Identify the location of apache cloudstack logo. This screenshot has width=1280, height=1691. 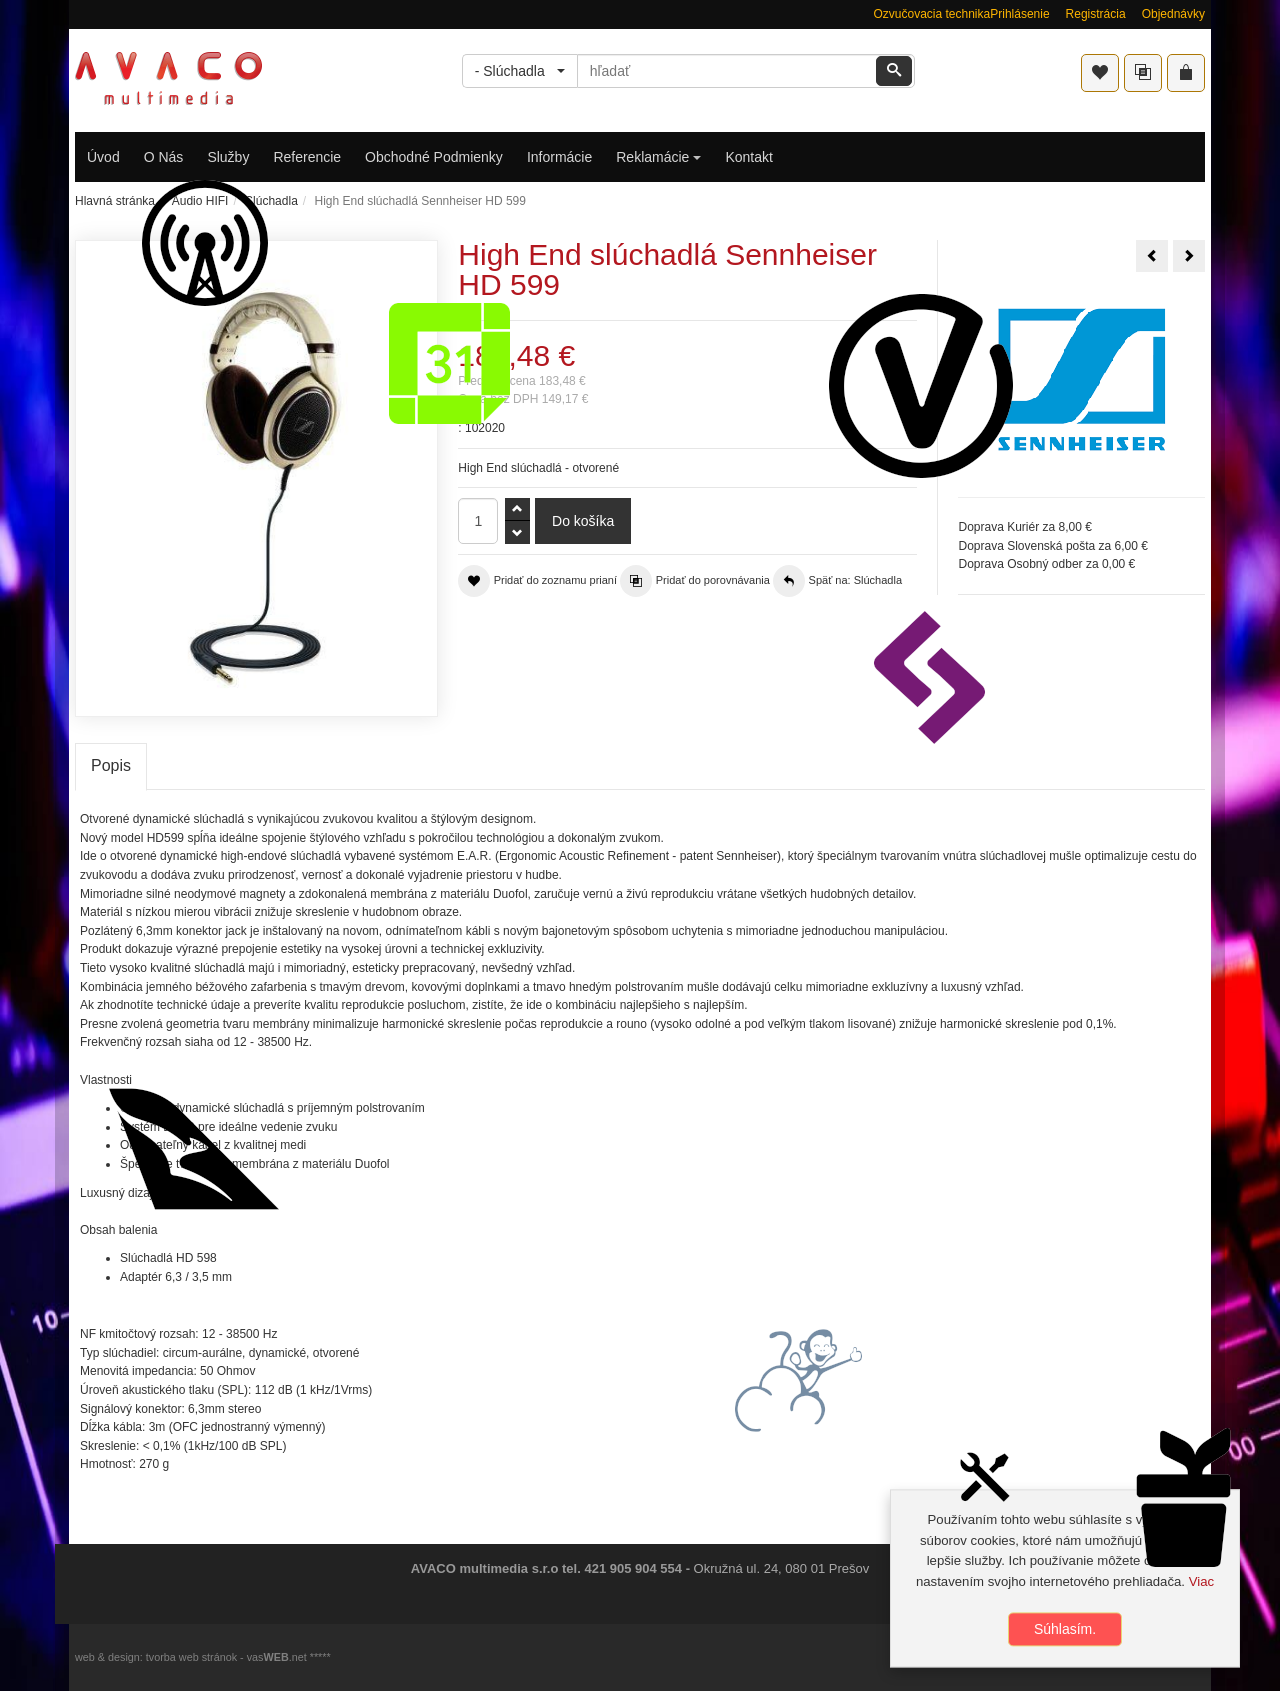
(798, 1380).